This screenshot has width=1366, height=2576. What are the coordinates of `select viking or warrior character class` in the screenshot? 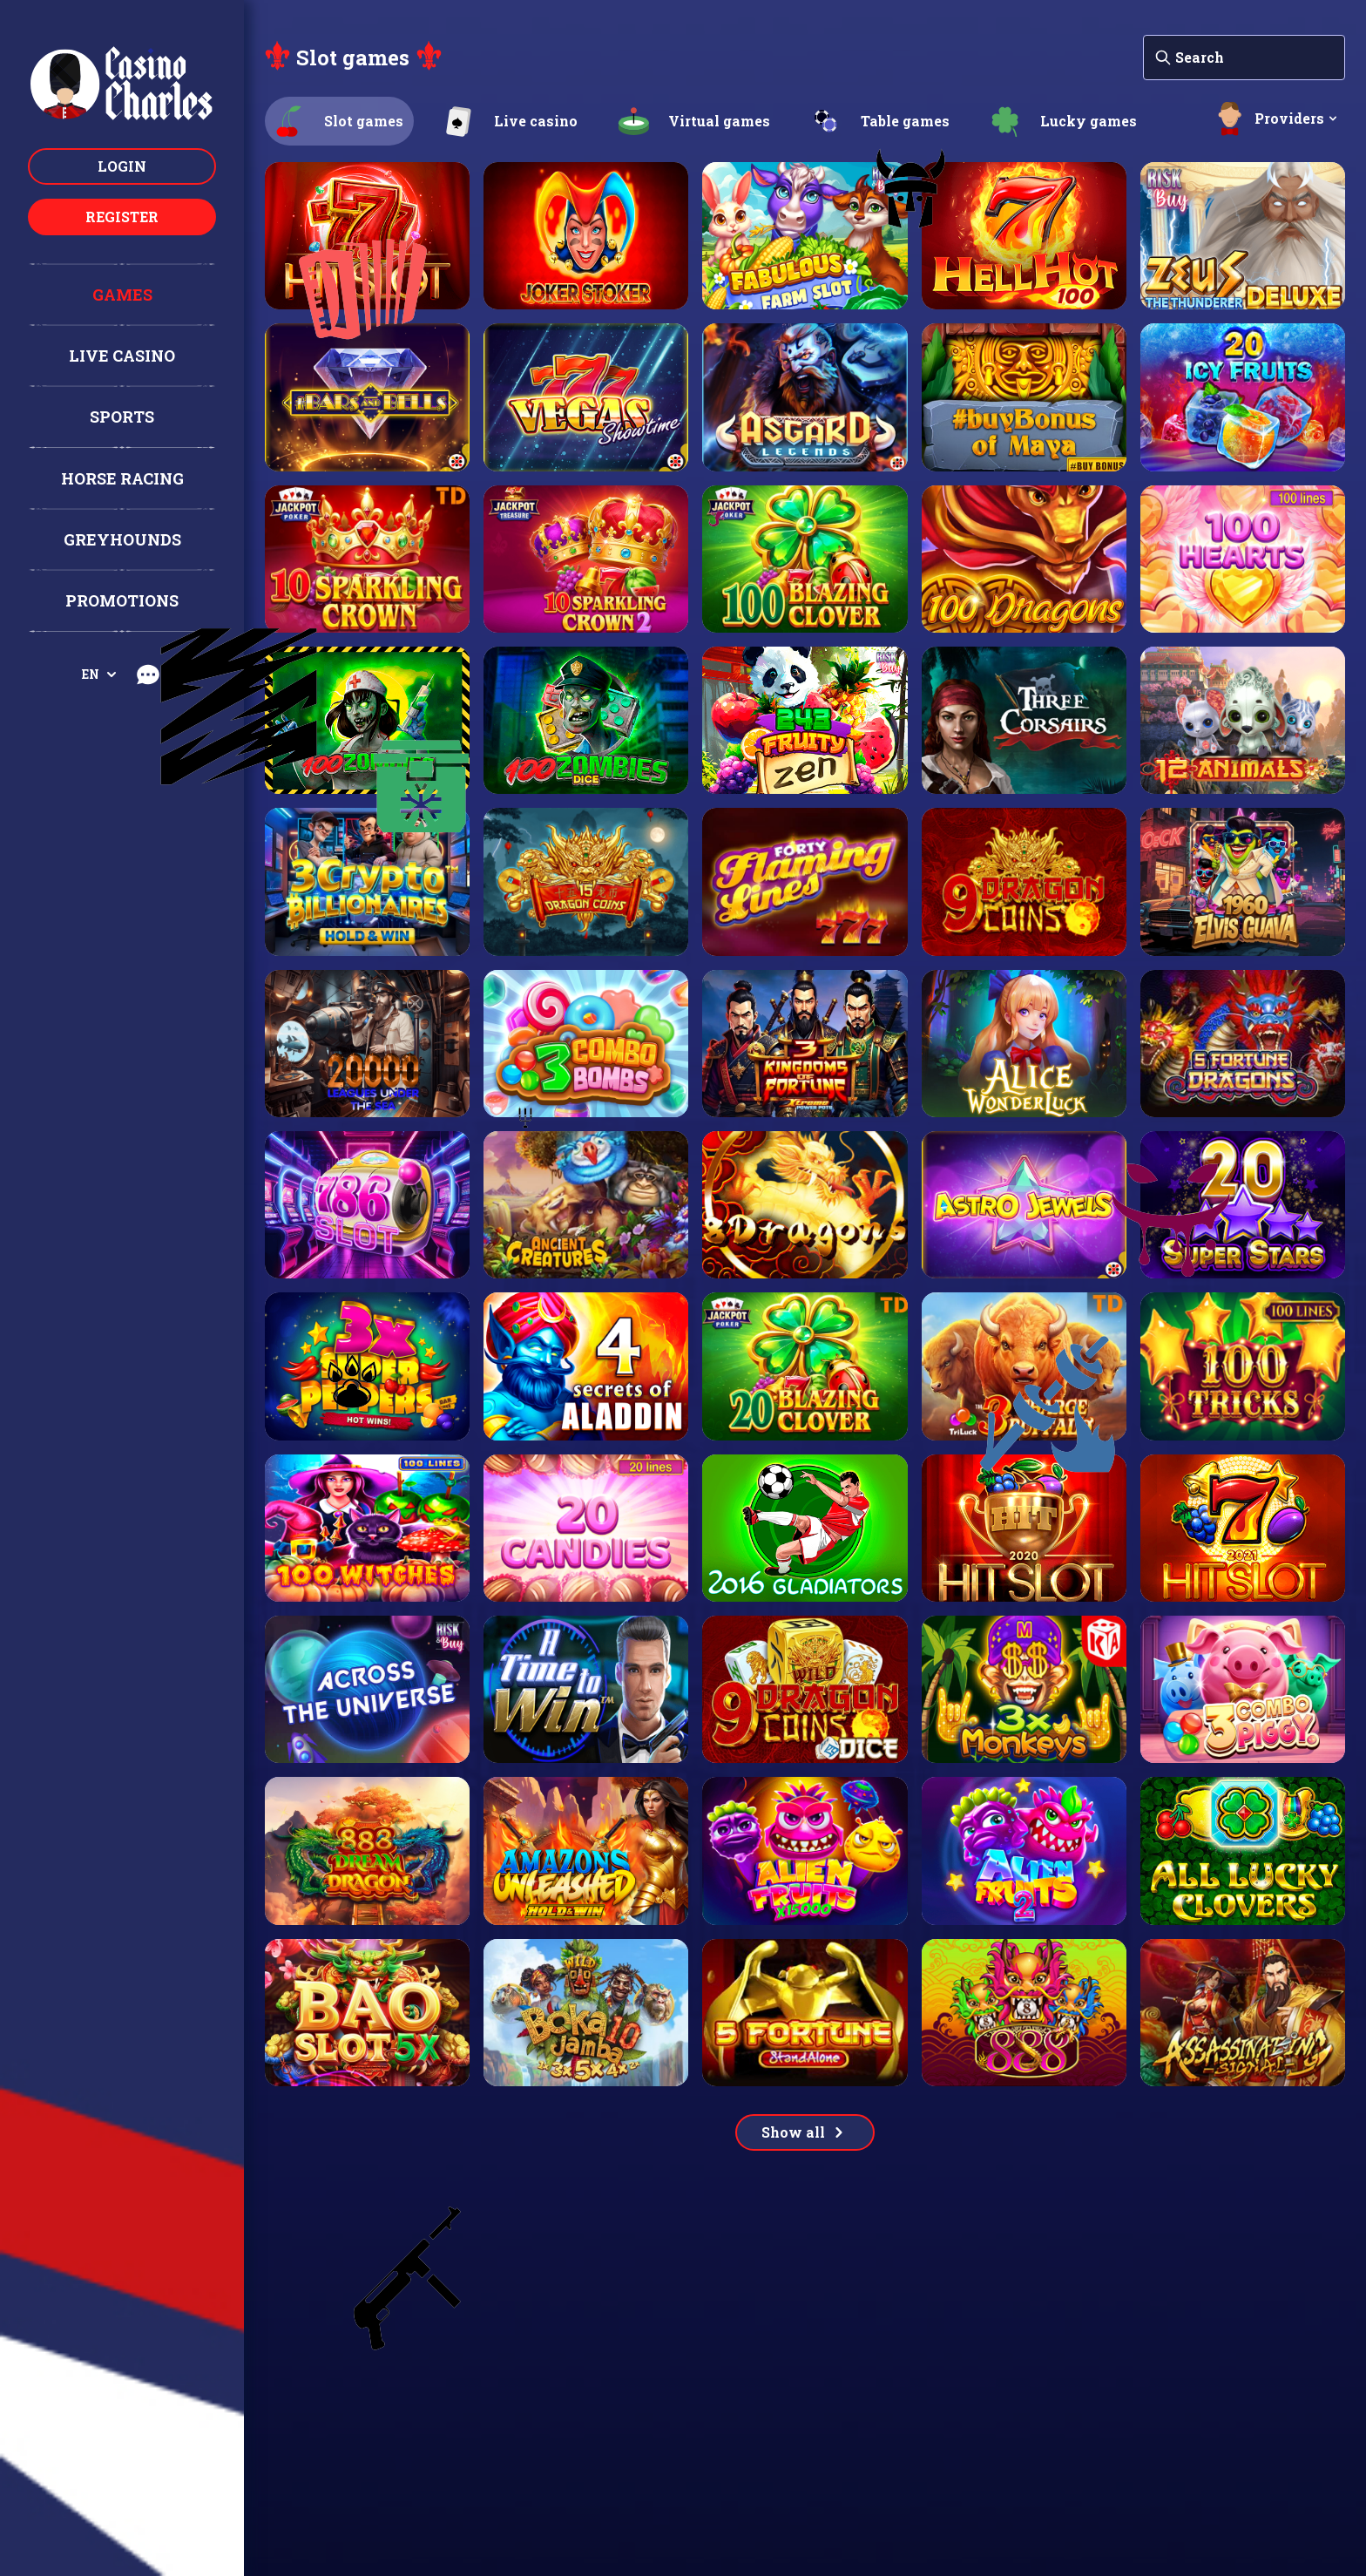 It's located at (911, 188).